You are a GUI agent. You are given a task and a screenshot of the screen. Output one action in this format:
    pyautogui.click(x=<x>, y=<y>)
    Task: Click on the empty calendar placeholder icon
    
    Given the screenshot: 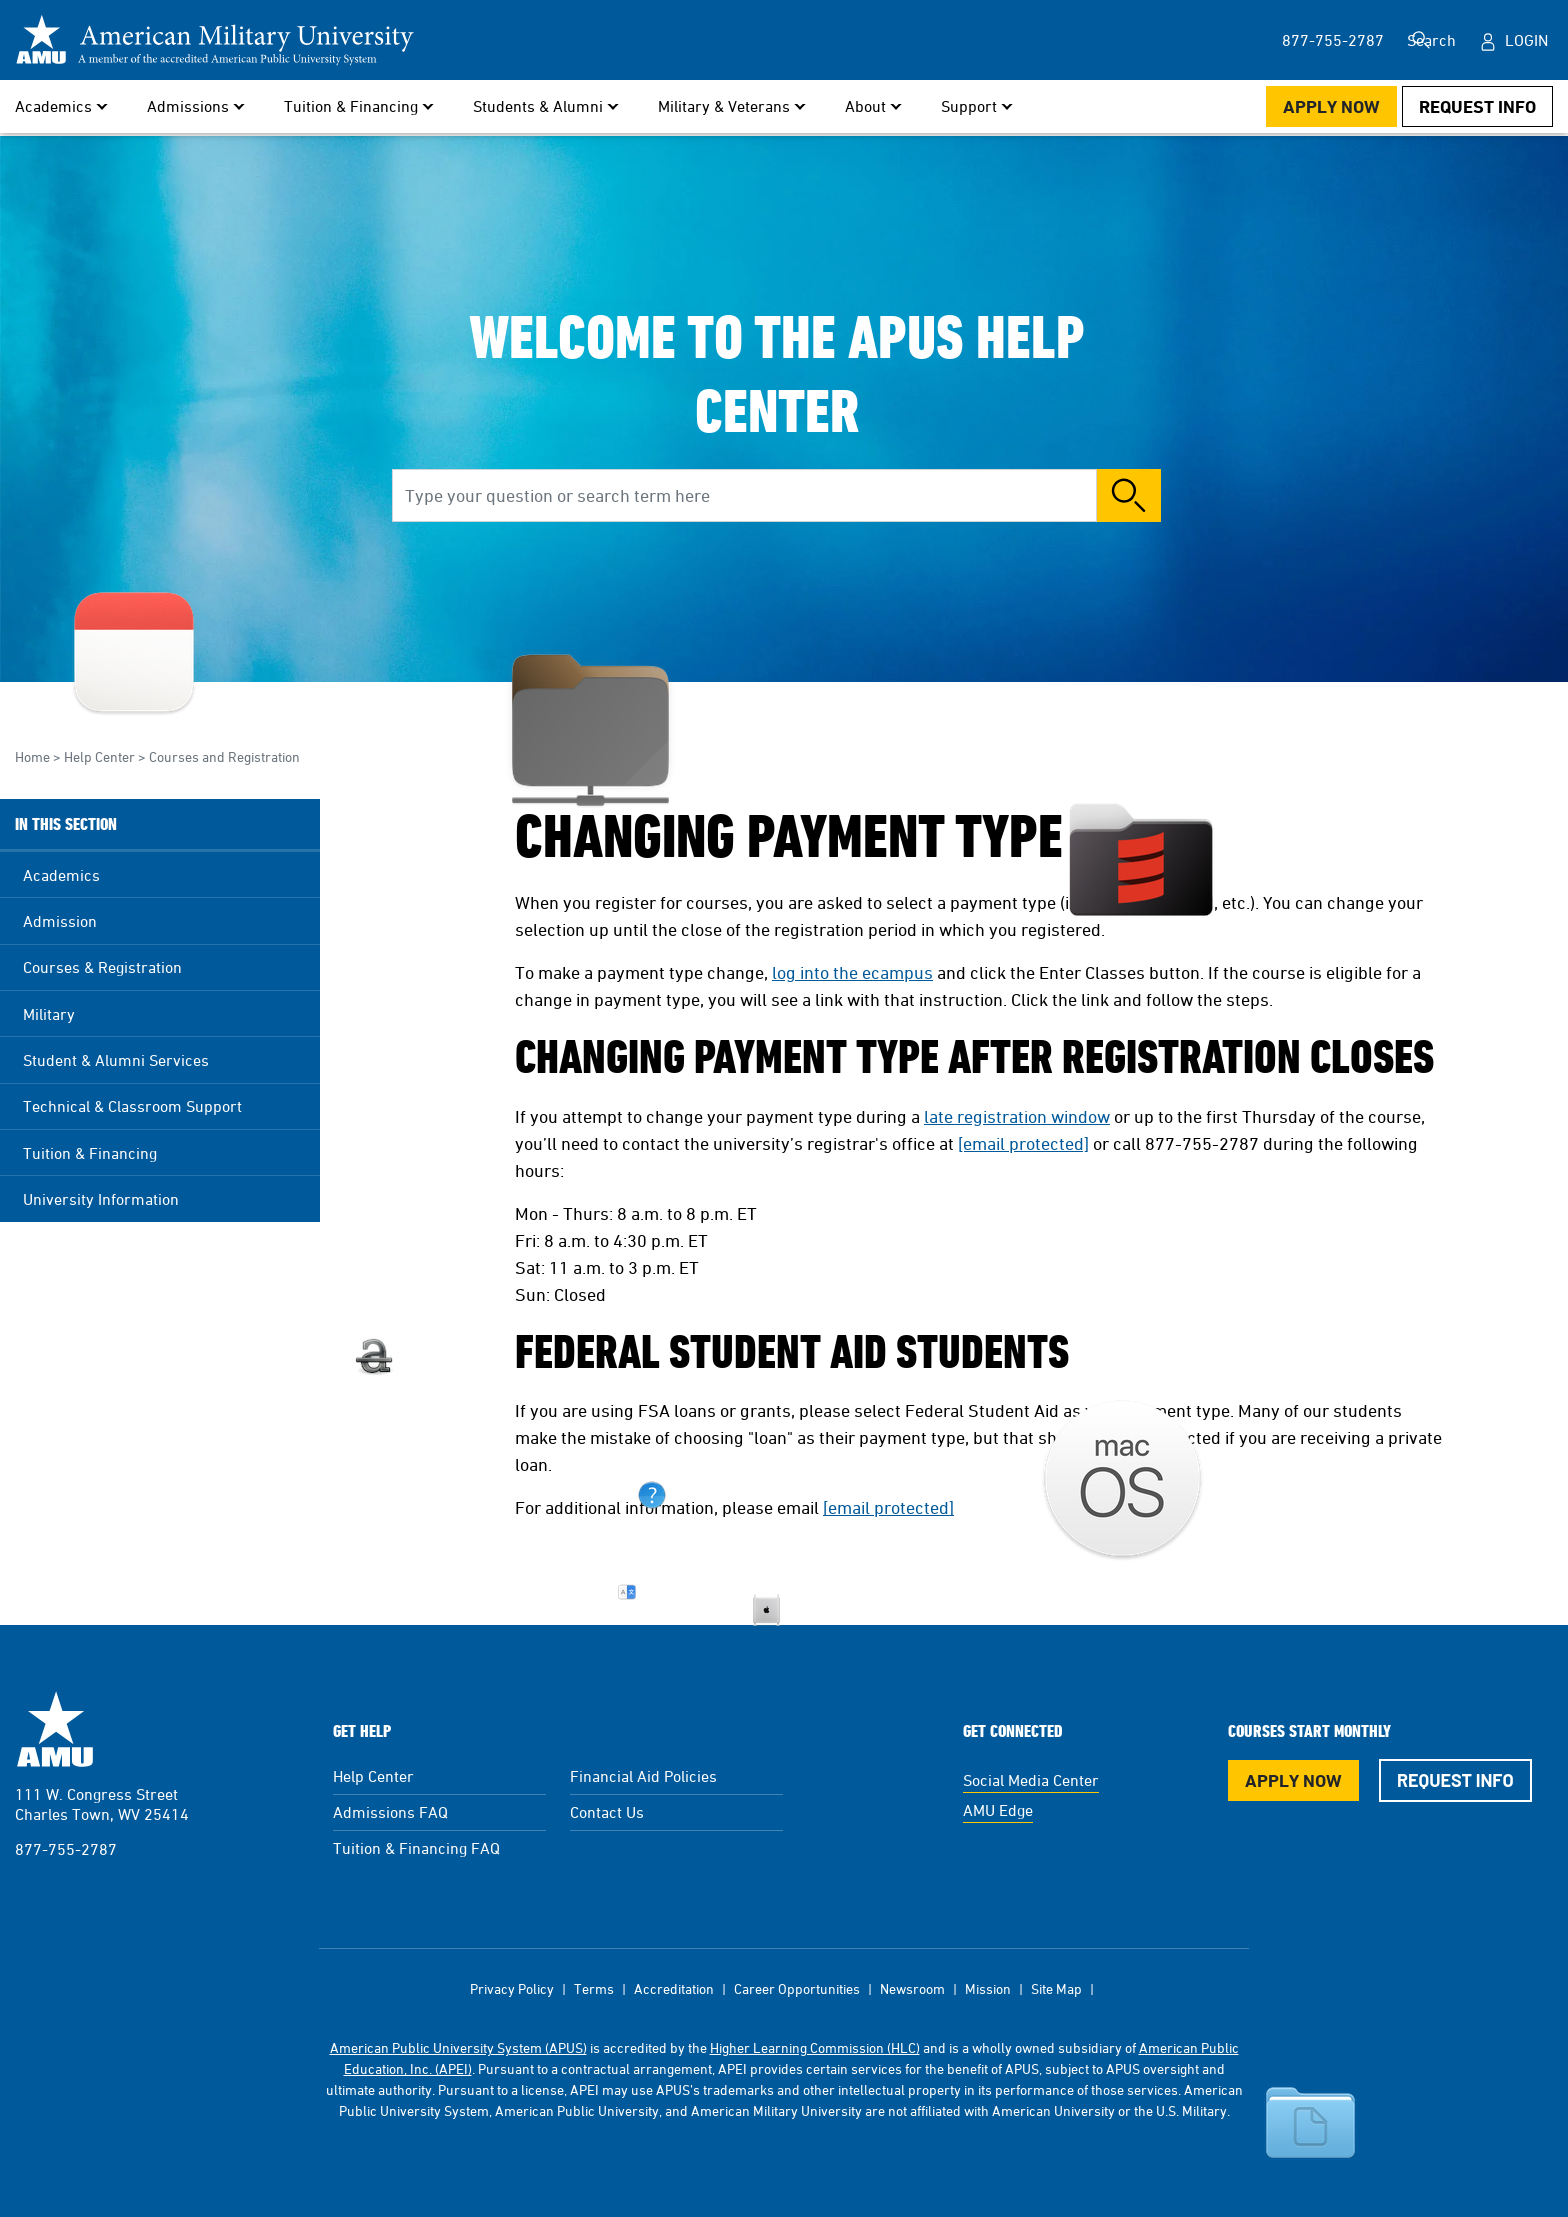 What is the action you would take?
    pyautogui.click(x=134, y=652)
    